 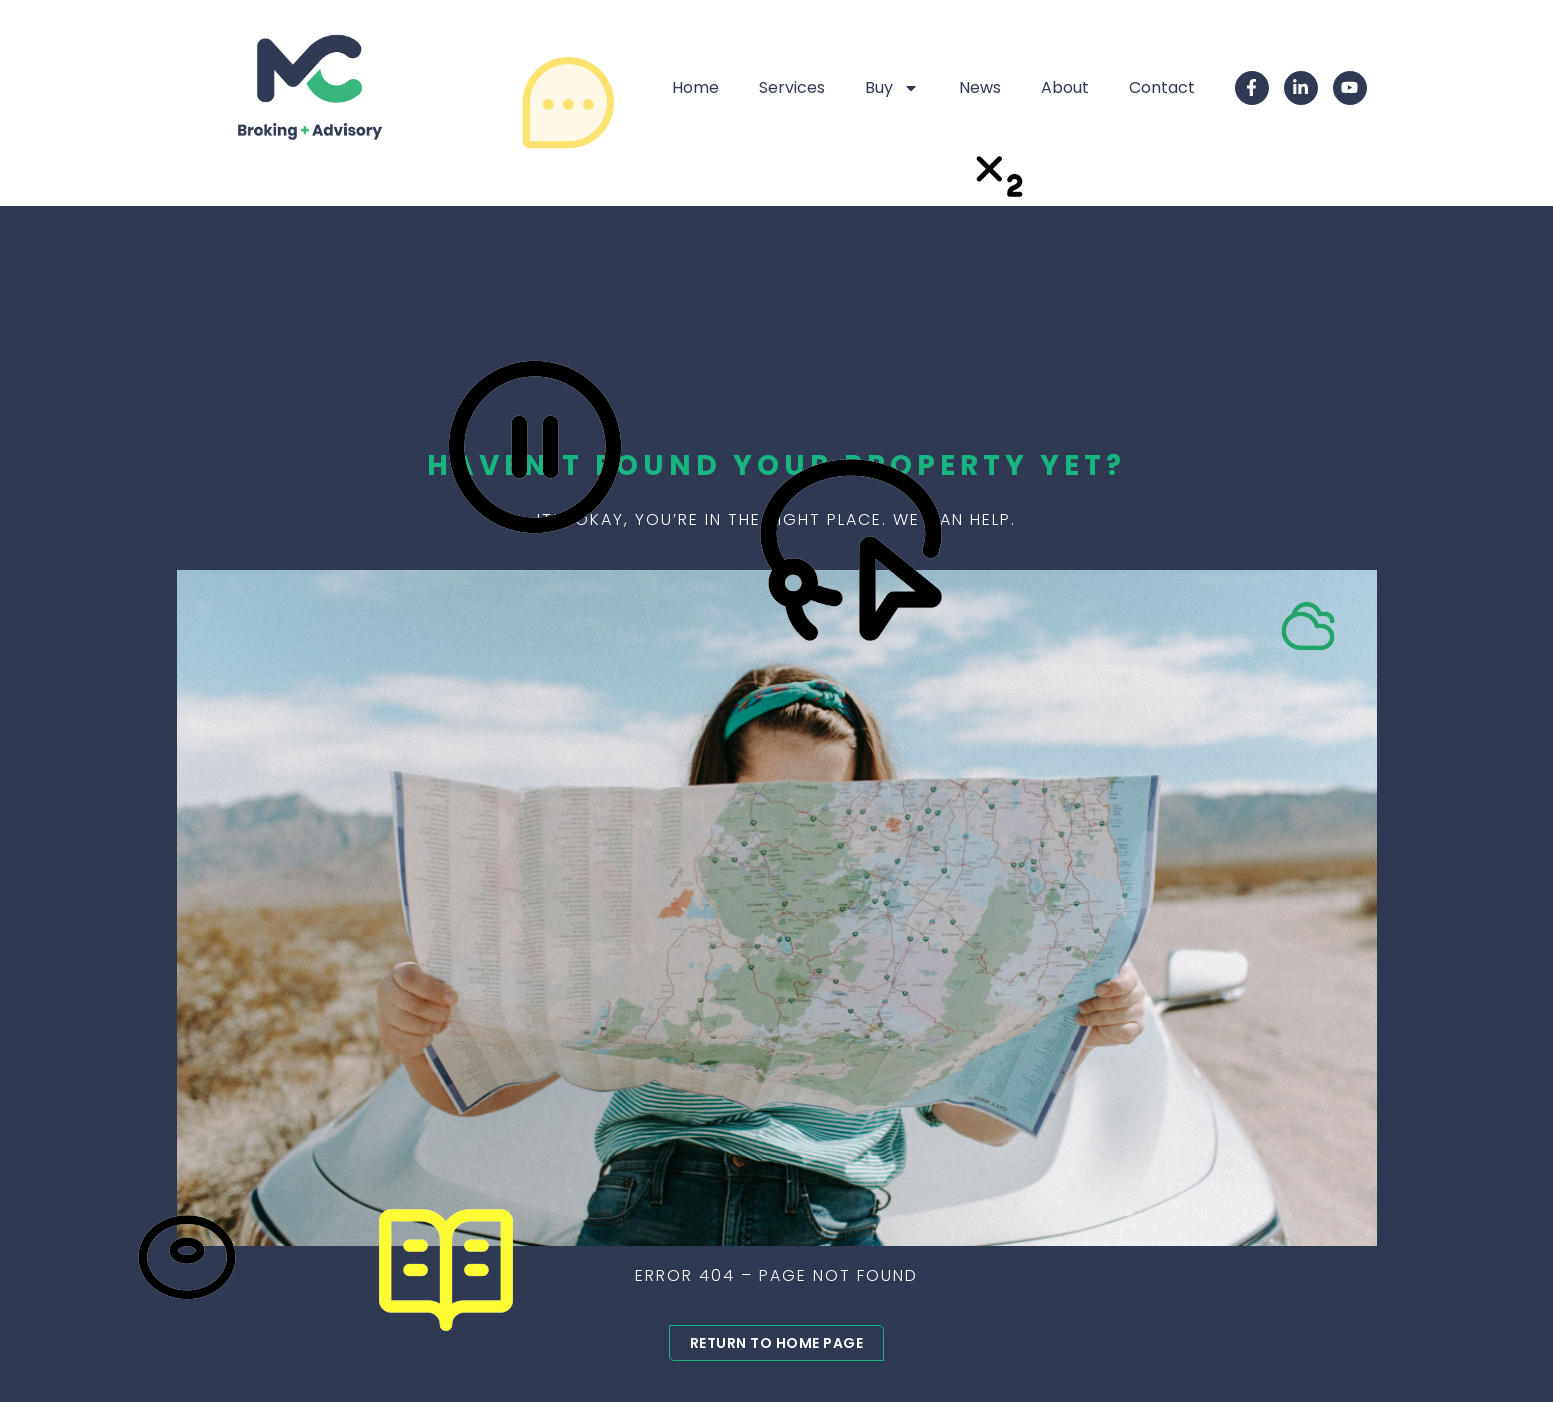 What do you see at coordinates (566, 104) in the screenshot?
I see `open chat or messaging` at bounding box center [566, 104].